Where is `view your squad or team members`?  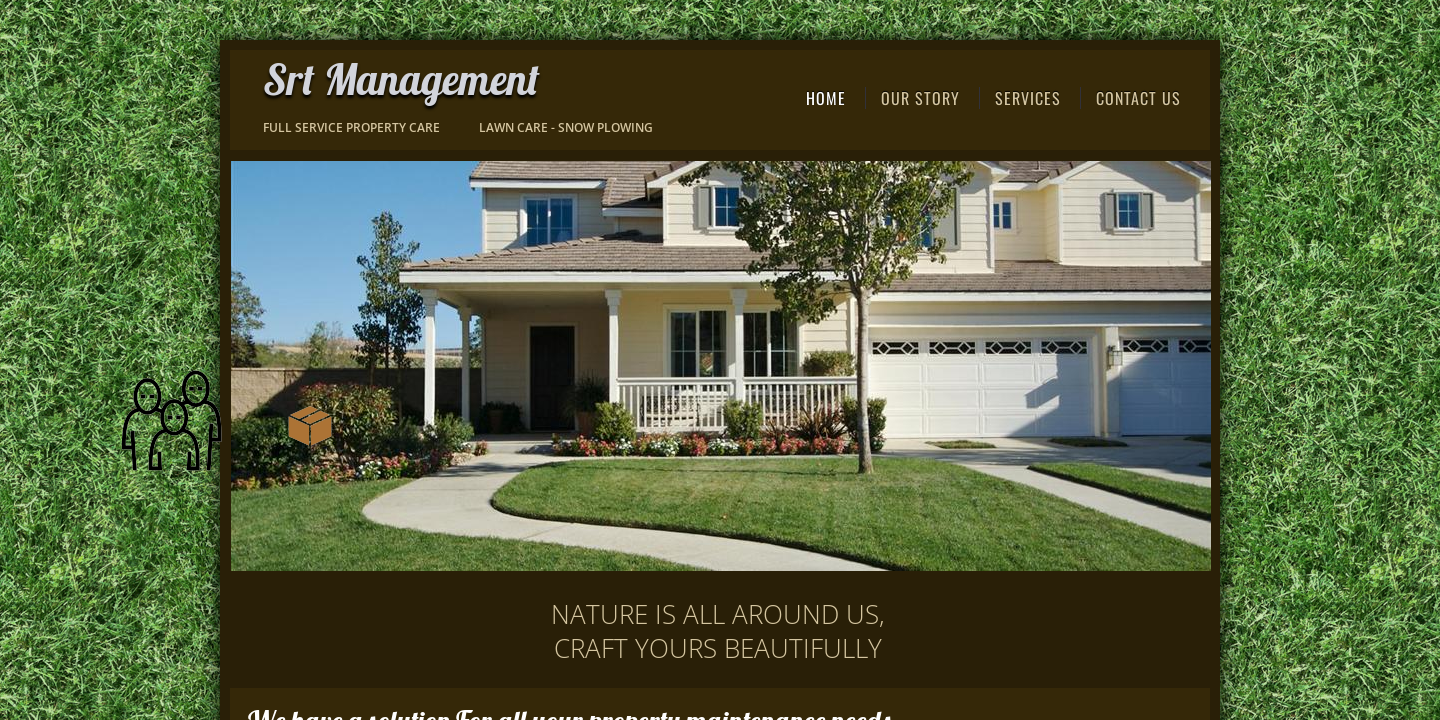 view your squad or team members is located at coordinates (172, 420).